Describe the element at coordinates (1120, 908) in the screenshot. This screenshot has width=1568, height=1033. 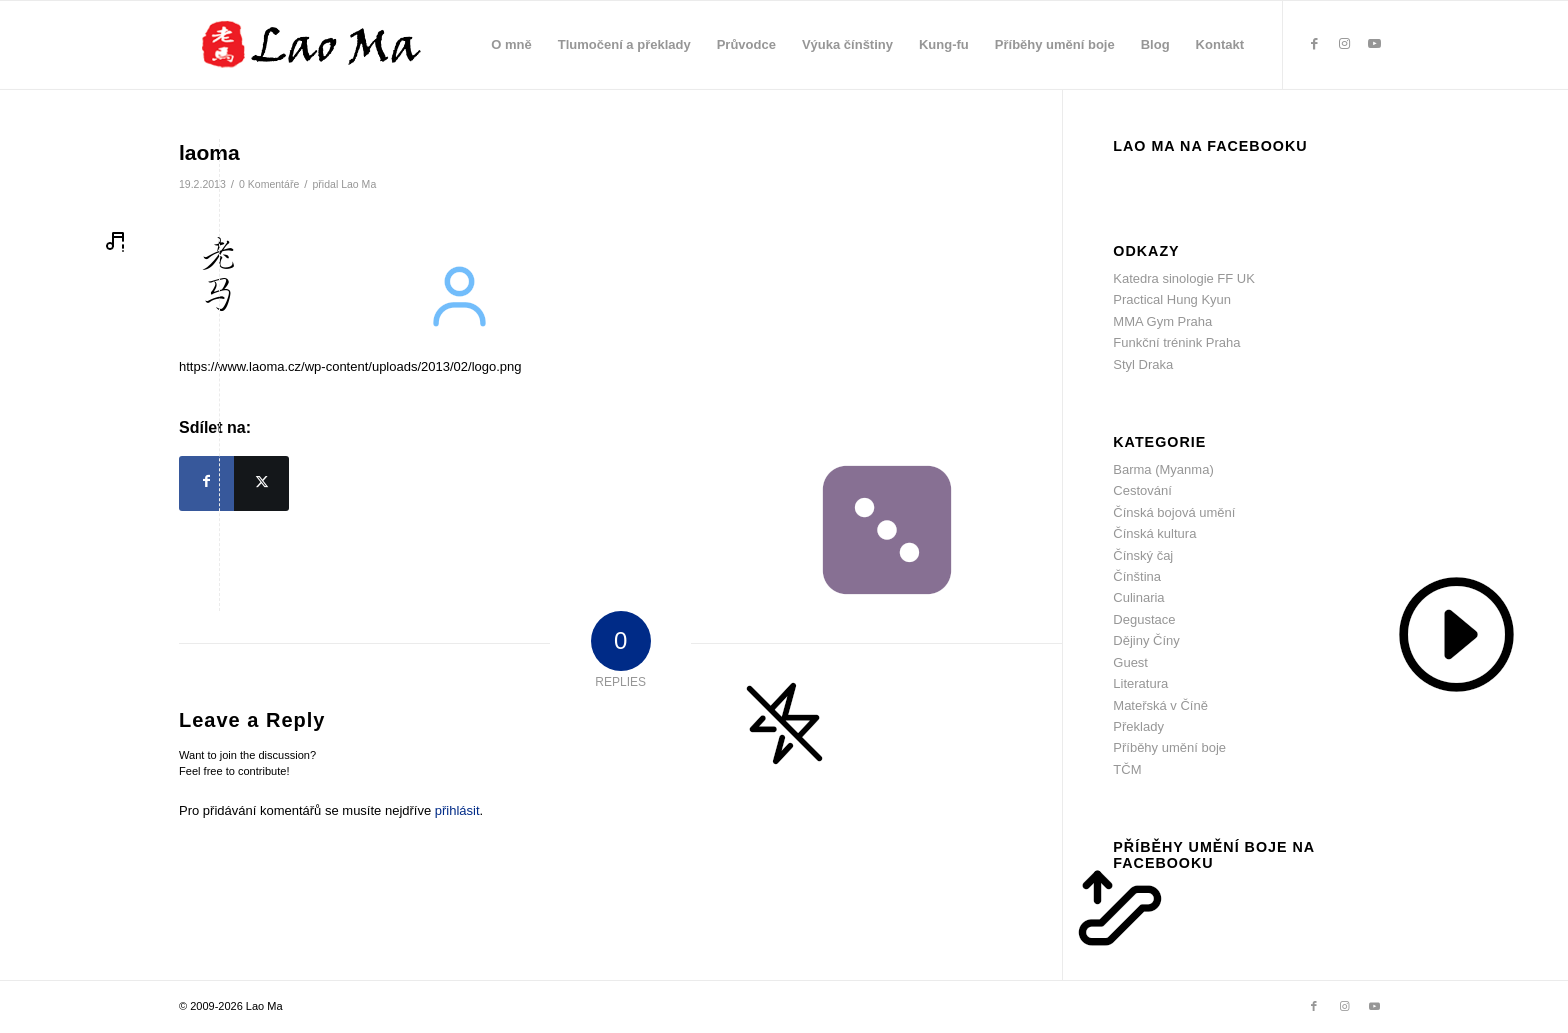
I see `escalator going up` at that location.